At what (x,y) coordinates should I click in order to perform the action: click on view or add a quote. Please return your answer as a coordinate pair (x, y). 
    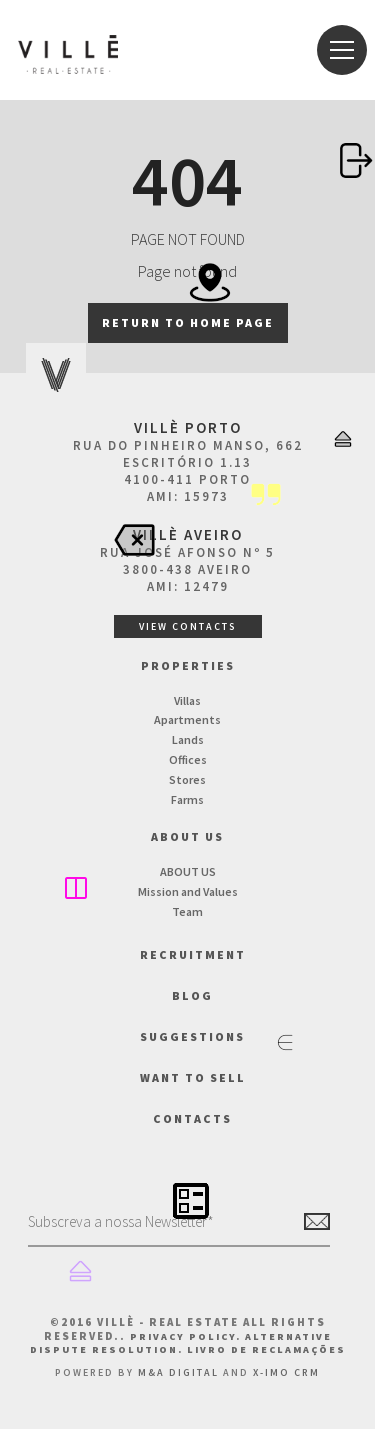
    Looking at the image, I should click on (266, 494).